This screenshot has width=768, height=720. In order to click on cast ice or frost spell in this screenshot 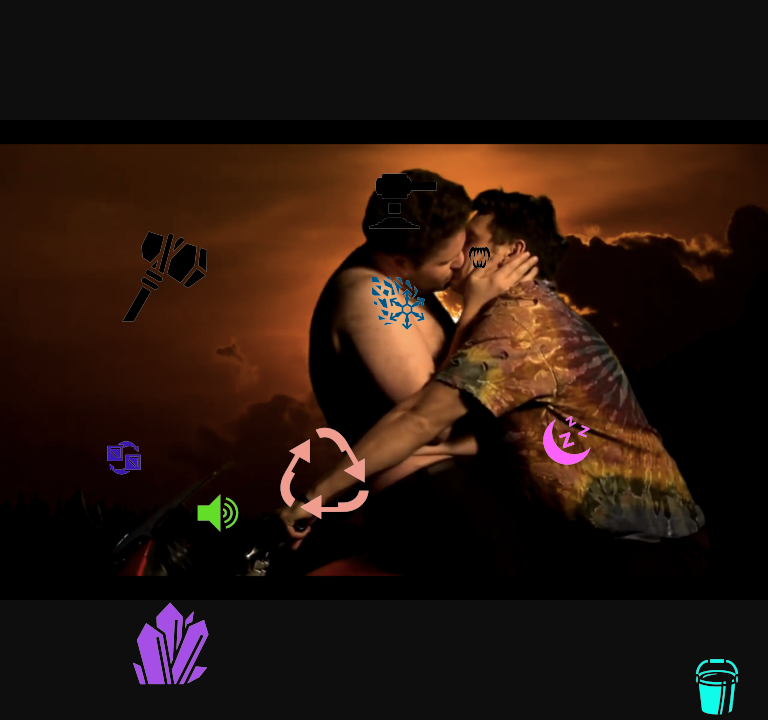, I will do `click(398, 303)`.